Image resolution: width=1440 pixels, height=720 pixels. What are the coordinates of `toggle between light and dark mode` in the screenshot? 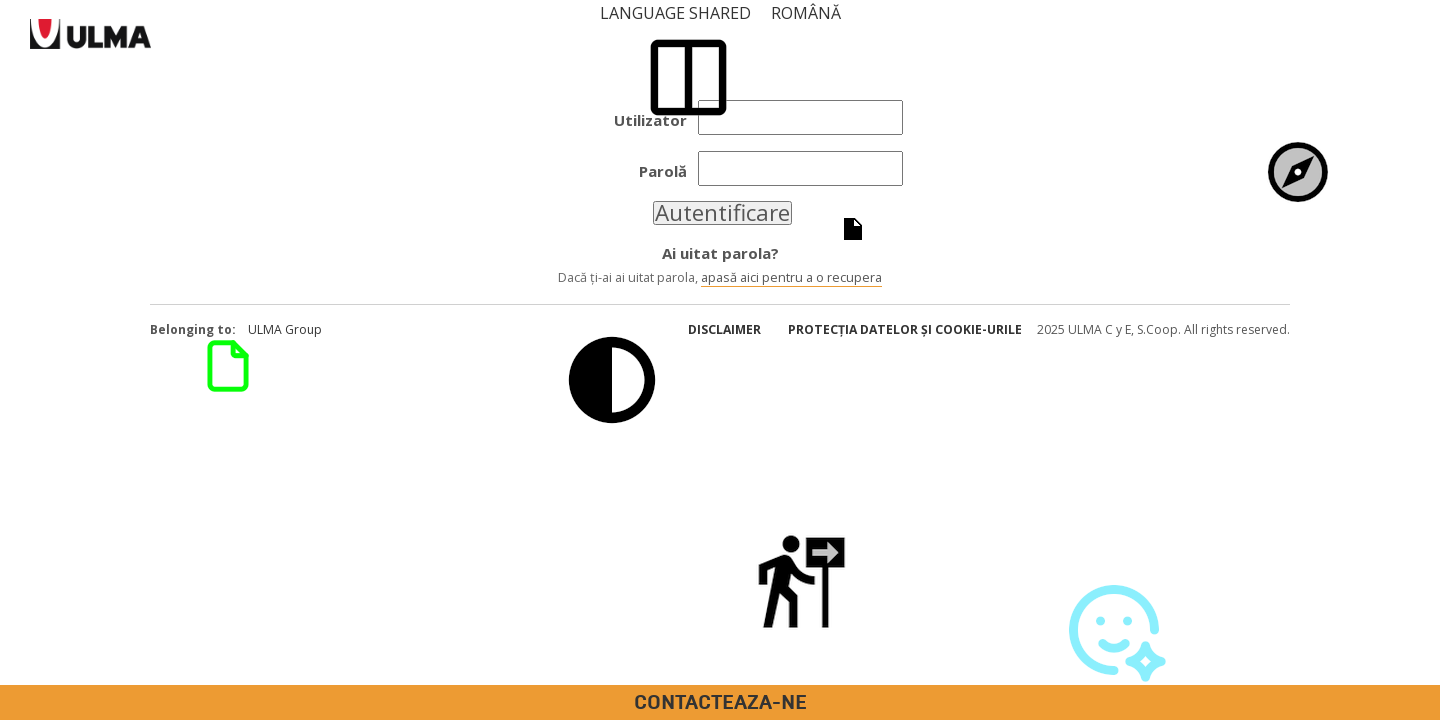 It's located at (612, 380).